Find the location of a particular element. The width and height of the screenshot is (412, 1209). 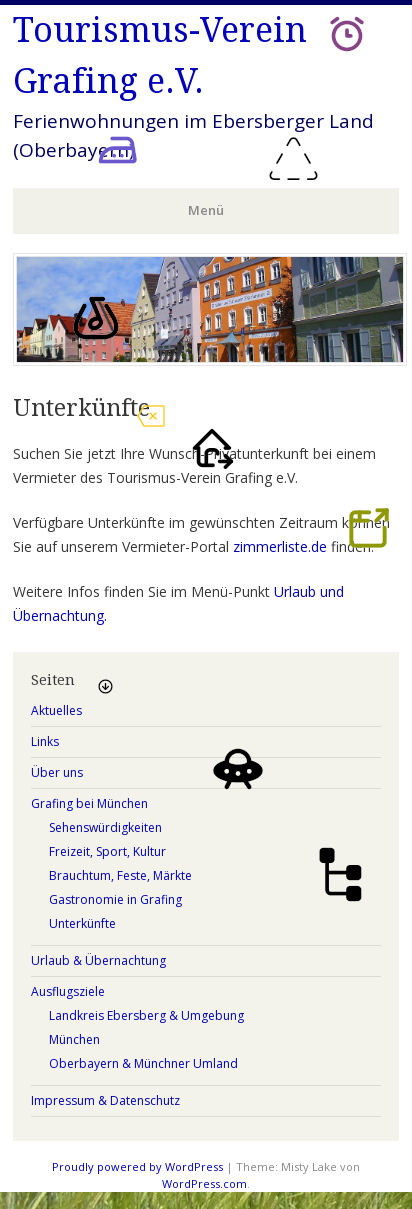

set or view alarms is located at coordinates (347, 34).